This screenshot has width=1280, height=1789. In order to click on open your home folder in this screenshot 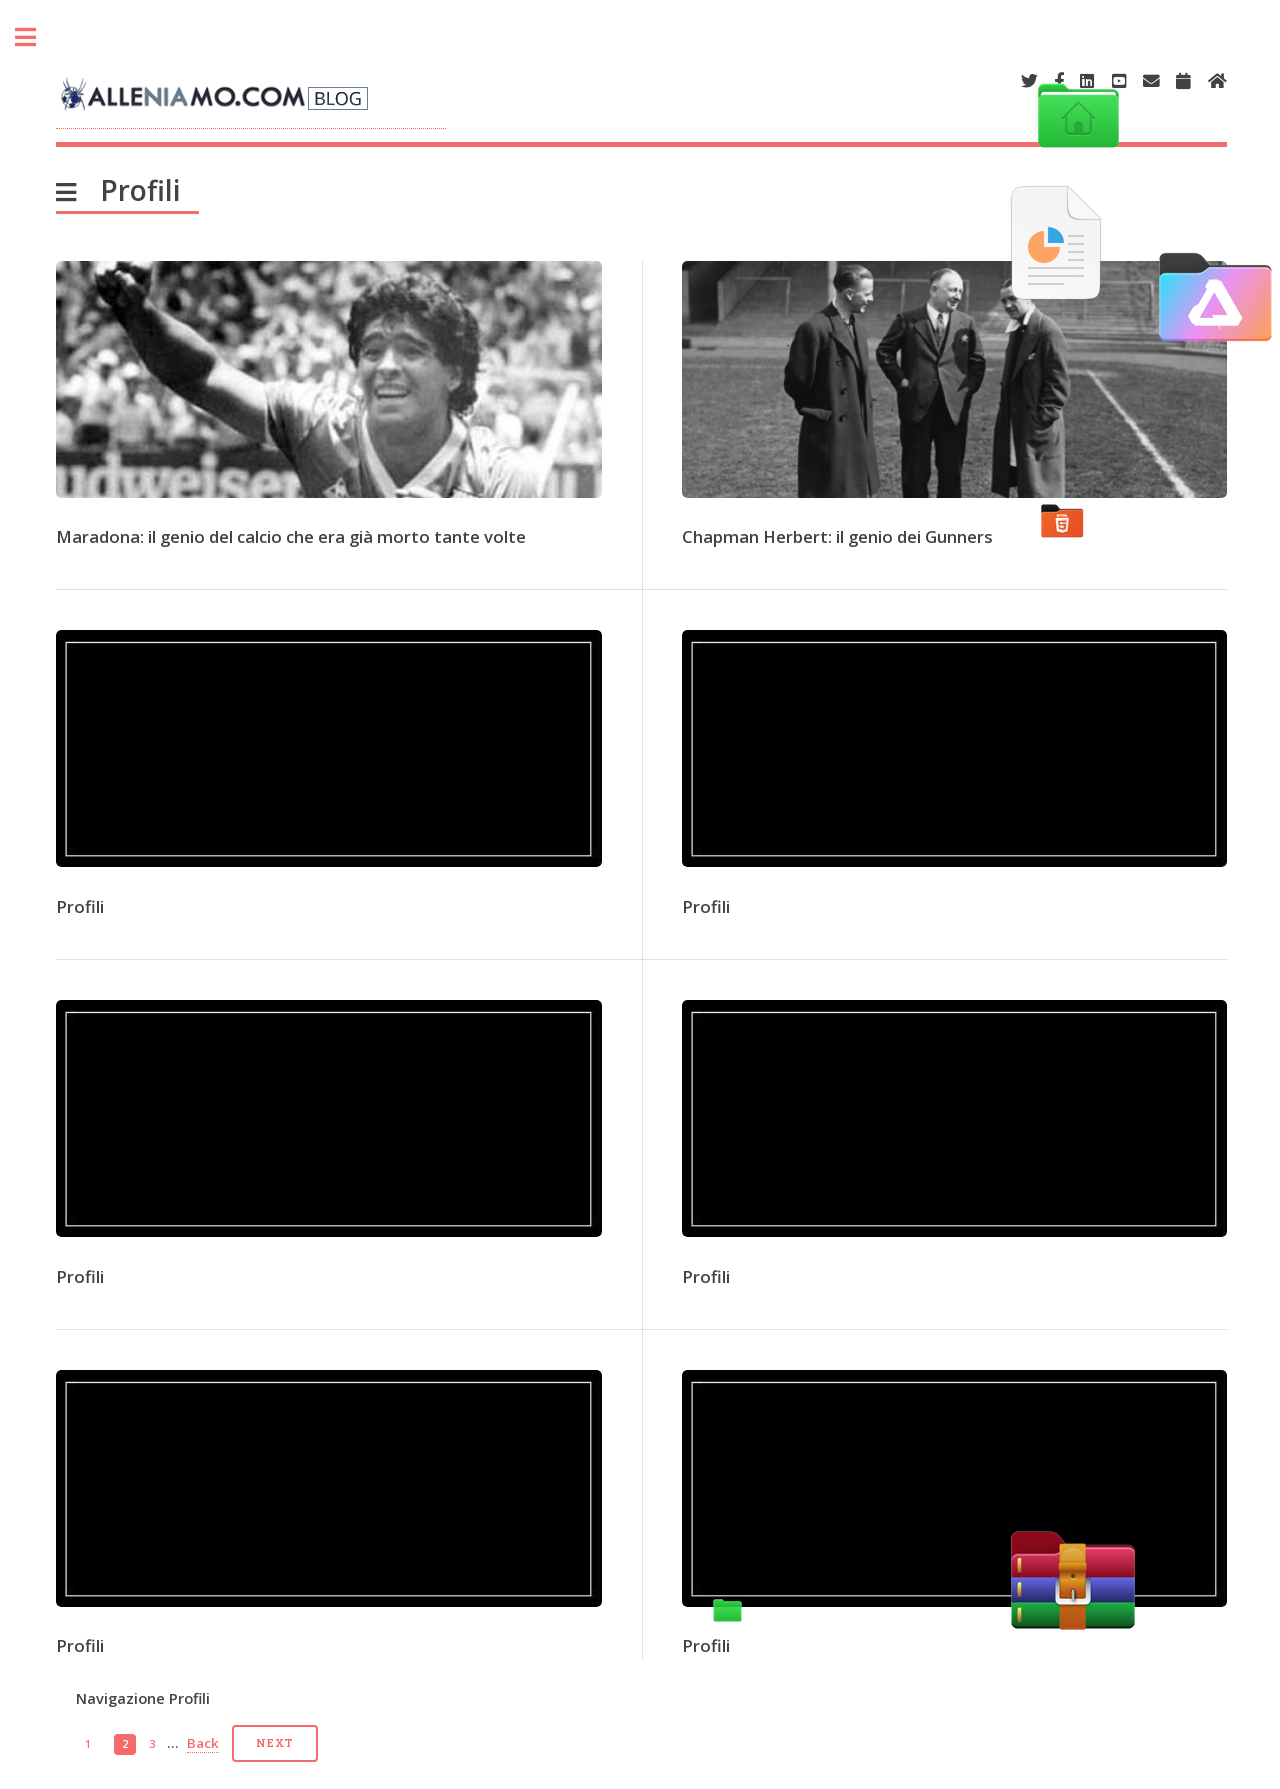, I will do `click(1078, 115)`.